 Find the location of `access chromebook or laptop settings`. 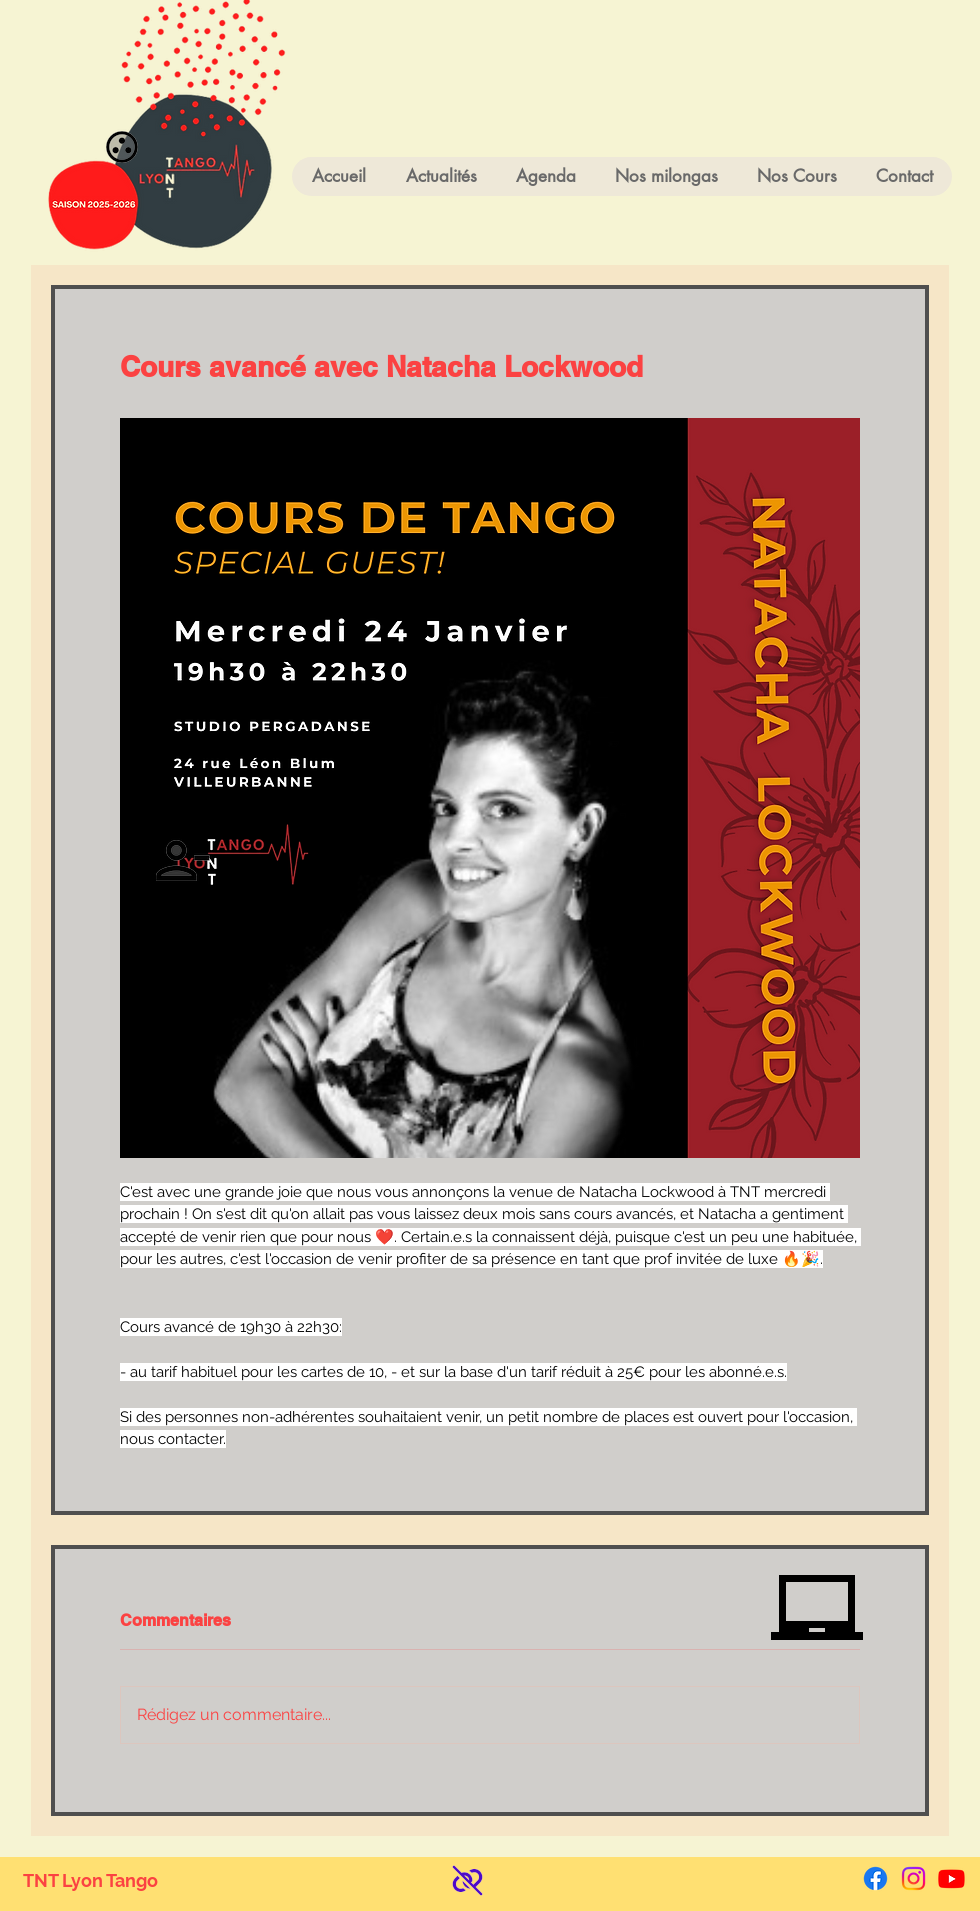

access chromebook or laptop settings is located at coordinates (817, 1609).